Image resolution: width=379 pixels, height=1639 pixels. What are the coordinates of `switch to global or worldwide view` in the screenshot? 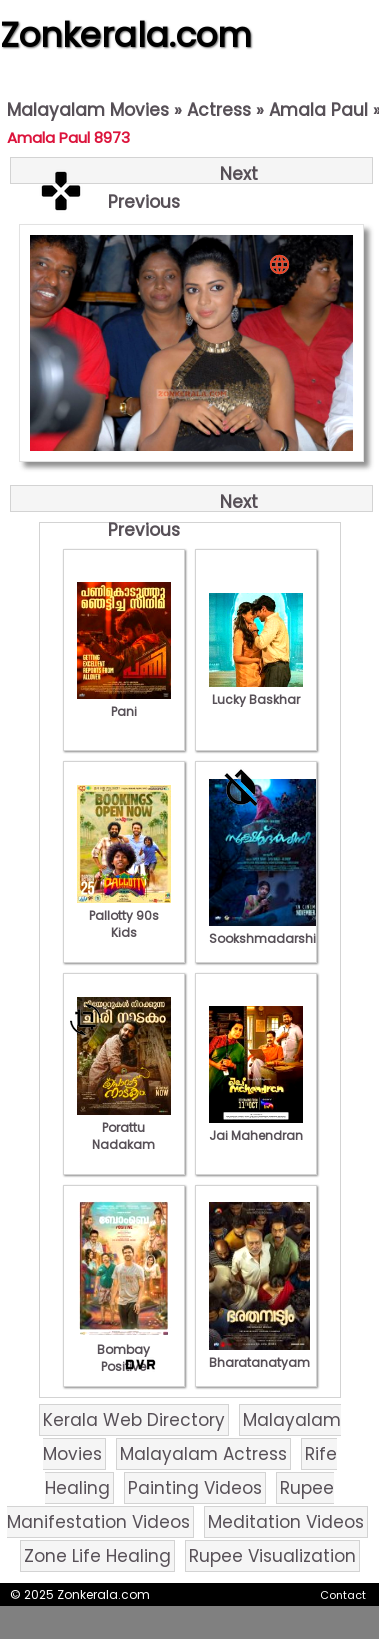 It's located at (279, 264).